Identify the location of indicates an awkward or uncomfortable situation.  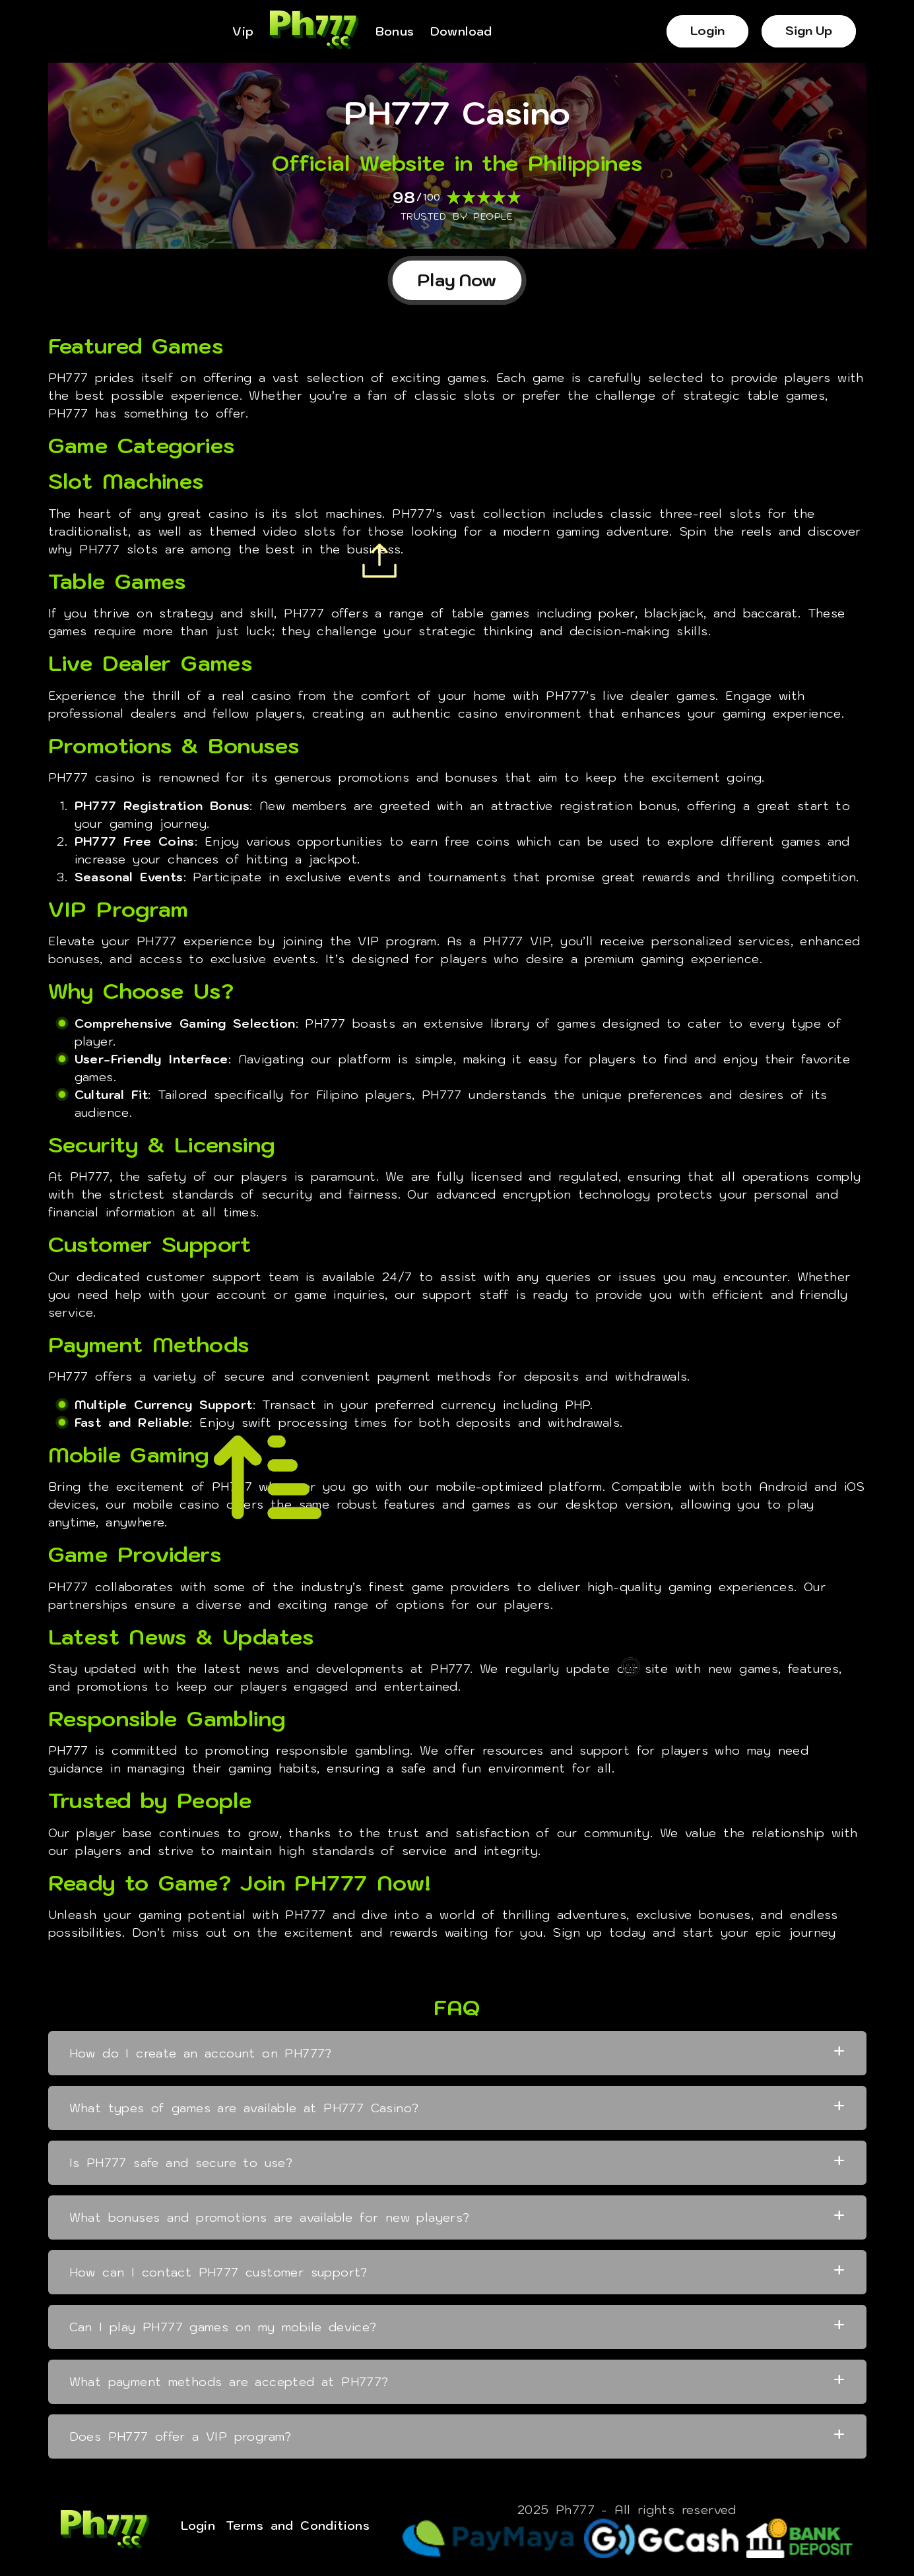
(630, 1666).